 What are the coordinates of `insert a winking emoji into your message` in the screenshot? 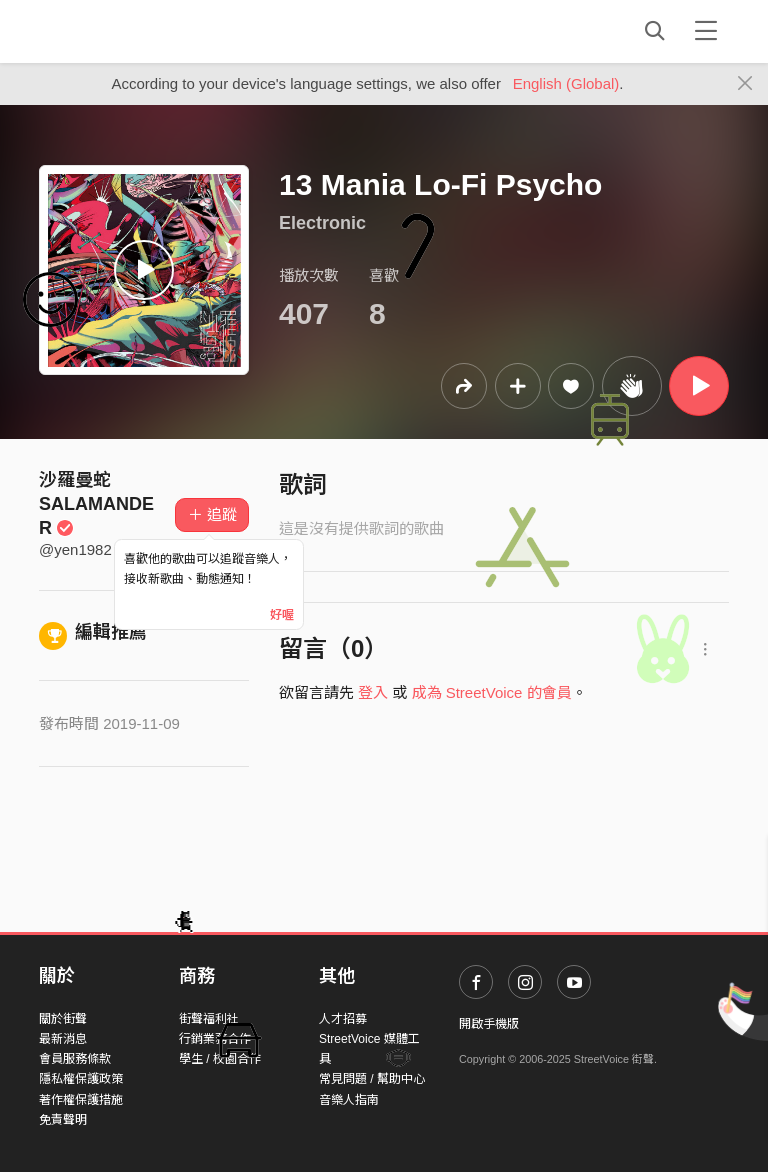 It's located at (50, 299).